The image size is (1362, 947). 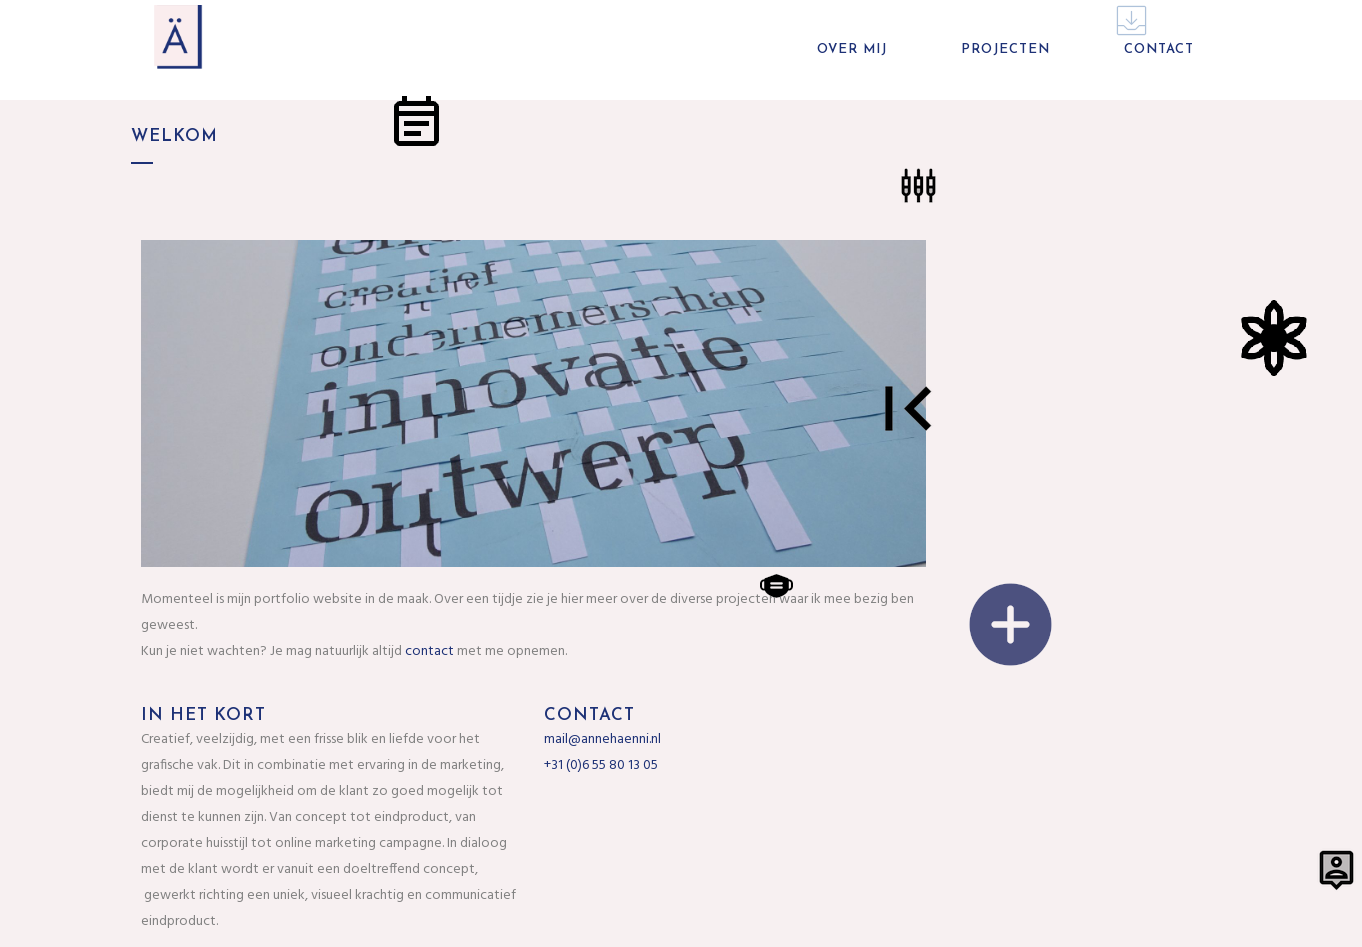 I want to click on view event details or notes, so click(x=416, y=123).